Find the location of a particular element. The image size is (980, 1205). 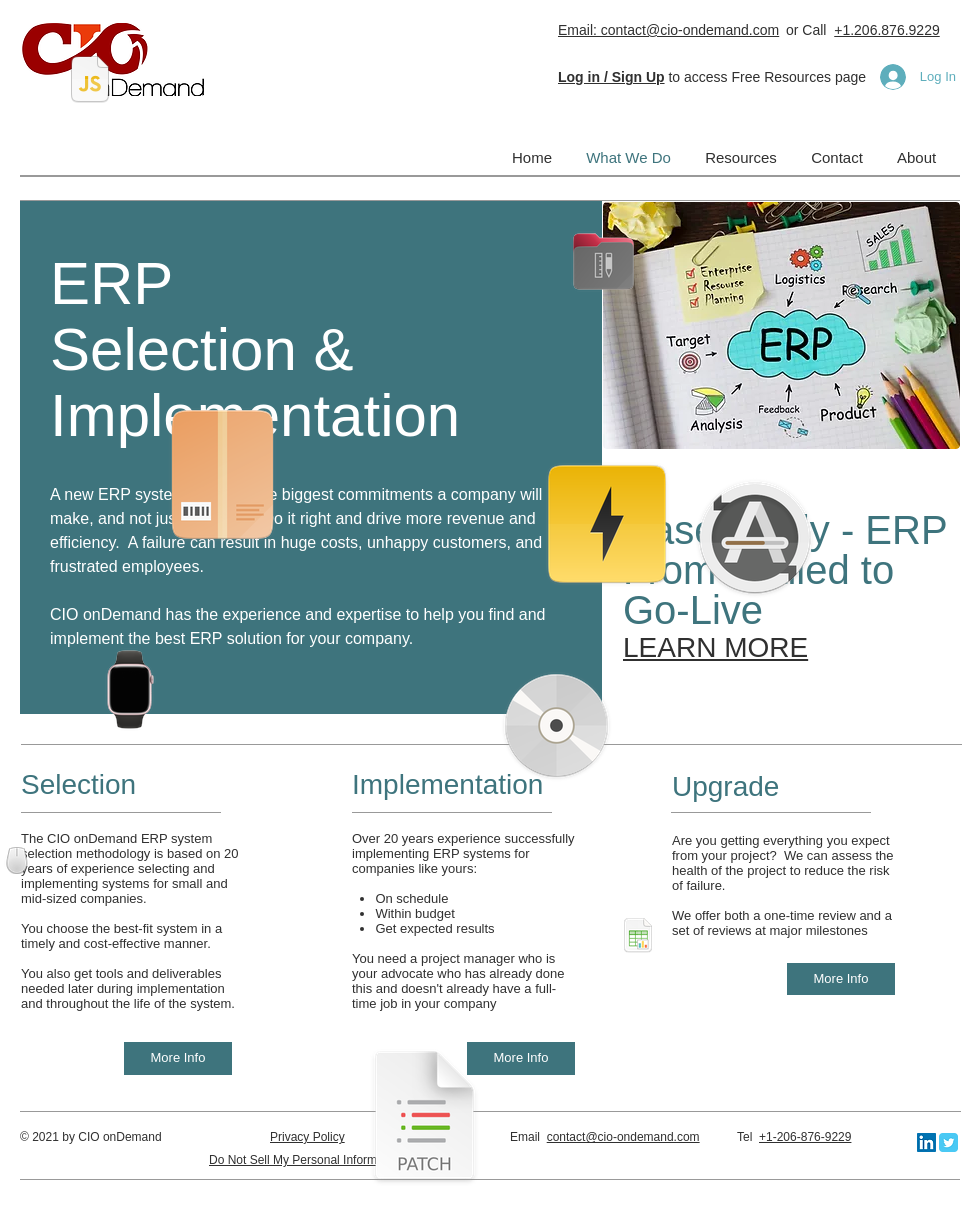

a software package or archive file is located at coordinates (222, 474).